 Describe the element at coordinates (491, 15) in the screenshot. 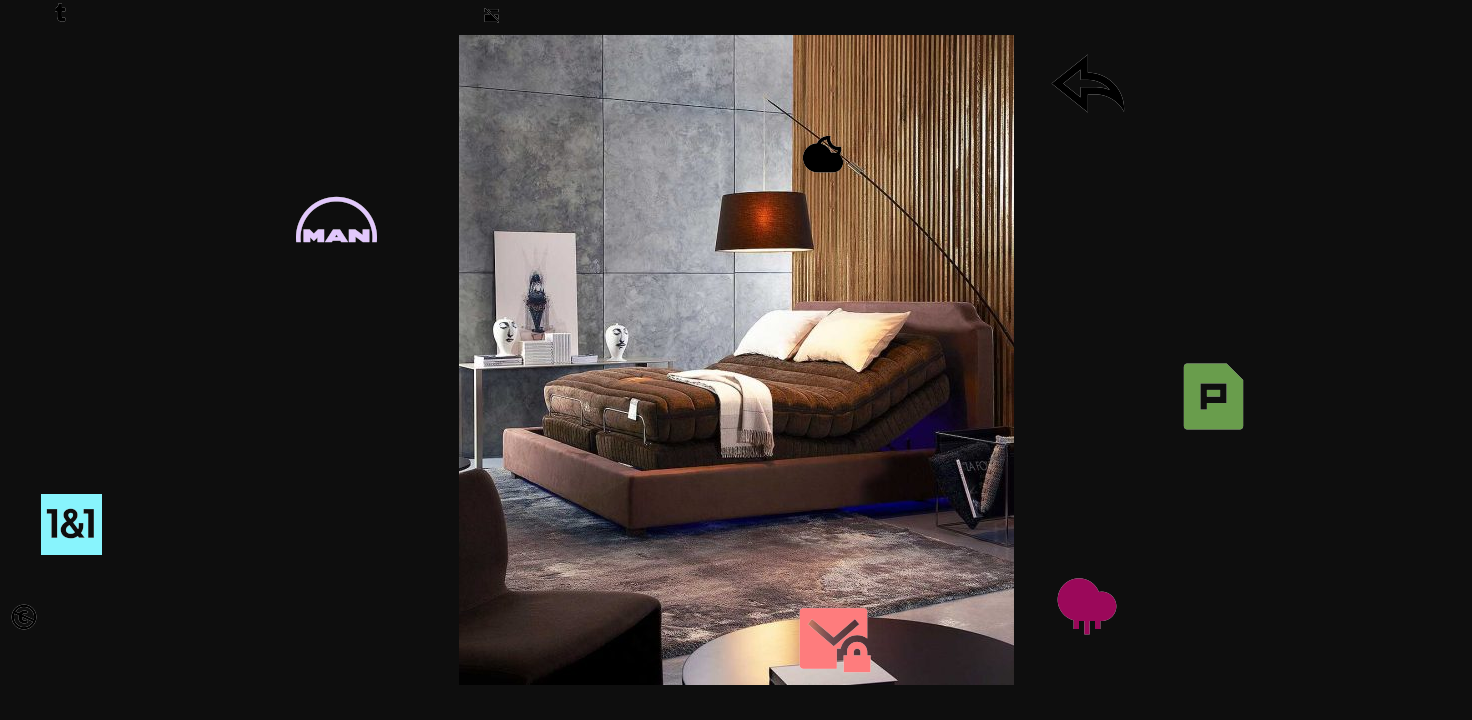

I see `no credit card required` at that location.